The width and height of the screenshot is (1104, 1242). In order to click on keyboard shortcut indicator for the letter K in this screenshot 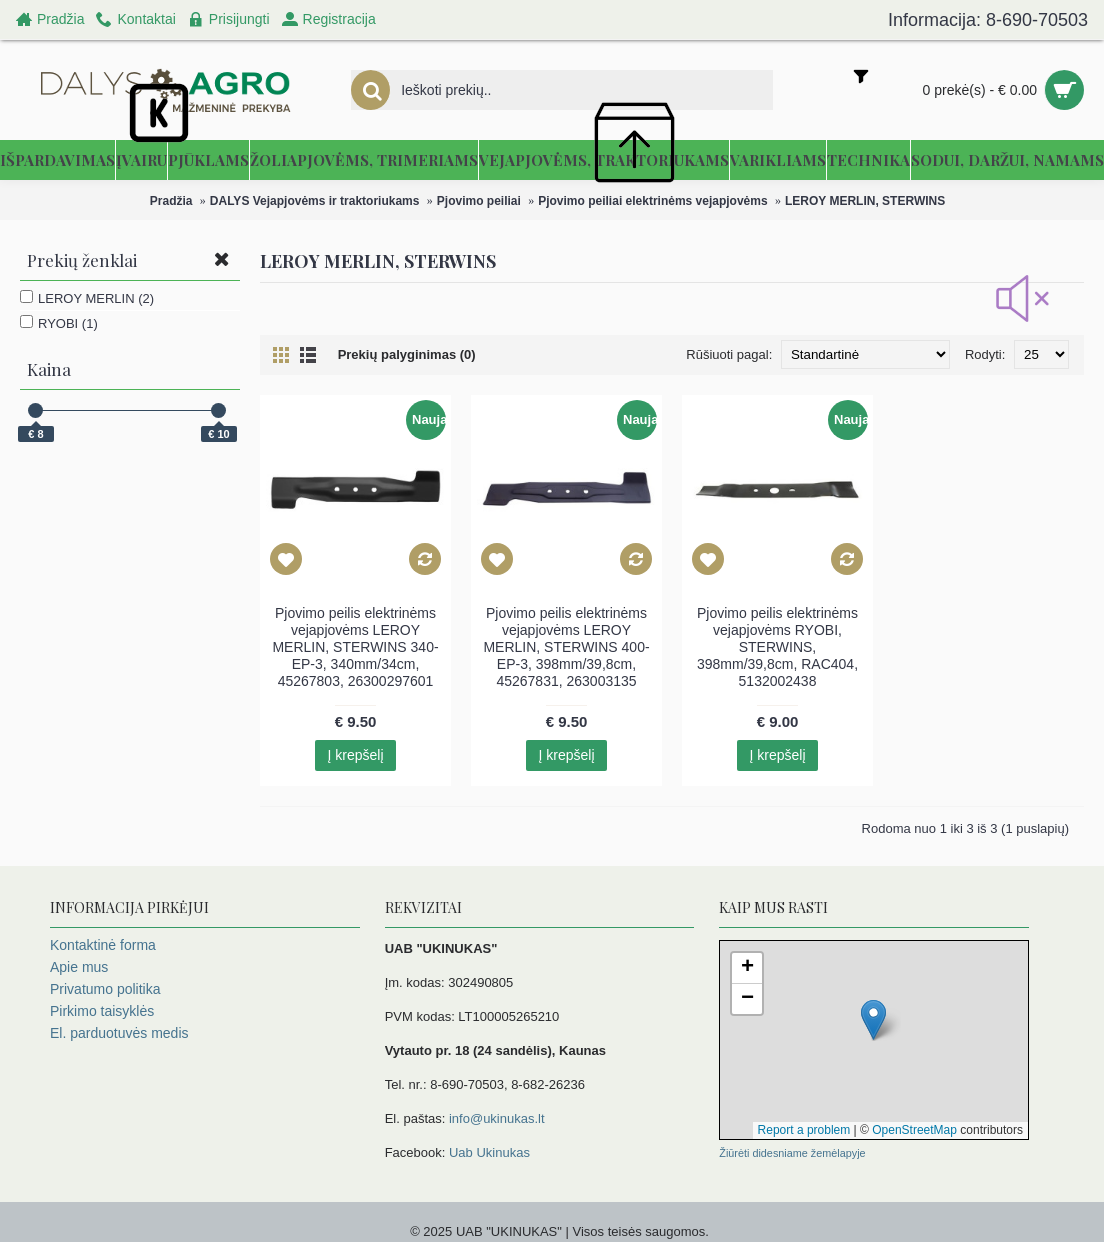, I will do `click(159, 113)`.